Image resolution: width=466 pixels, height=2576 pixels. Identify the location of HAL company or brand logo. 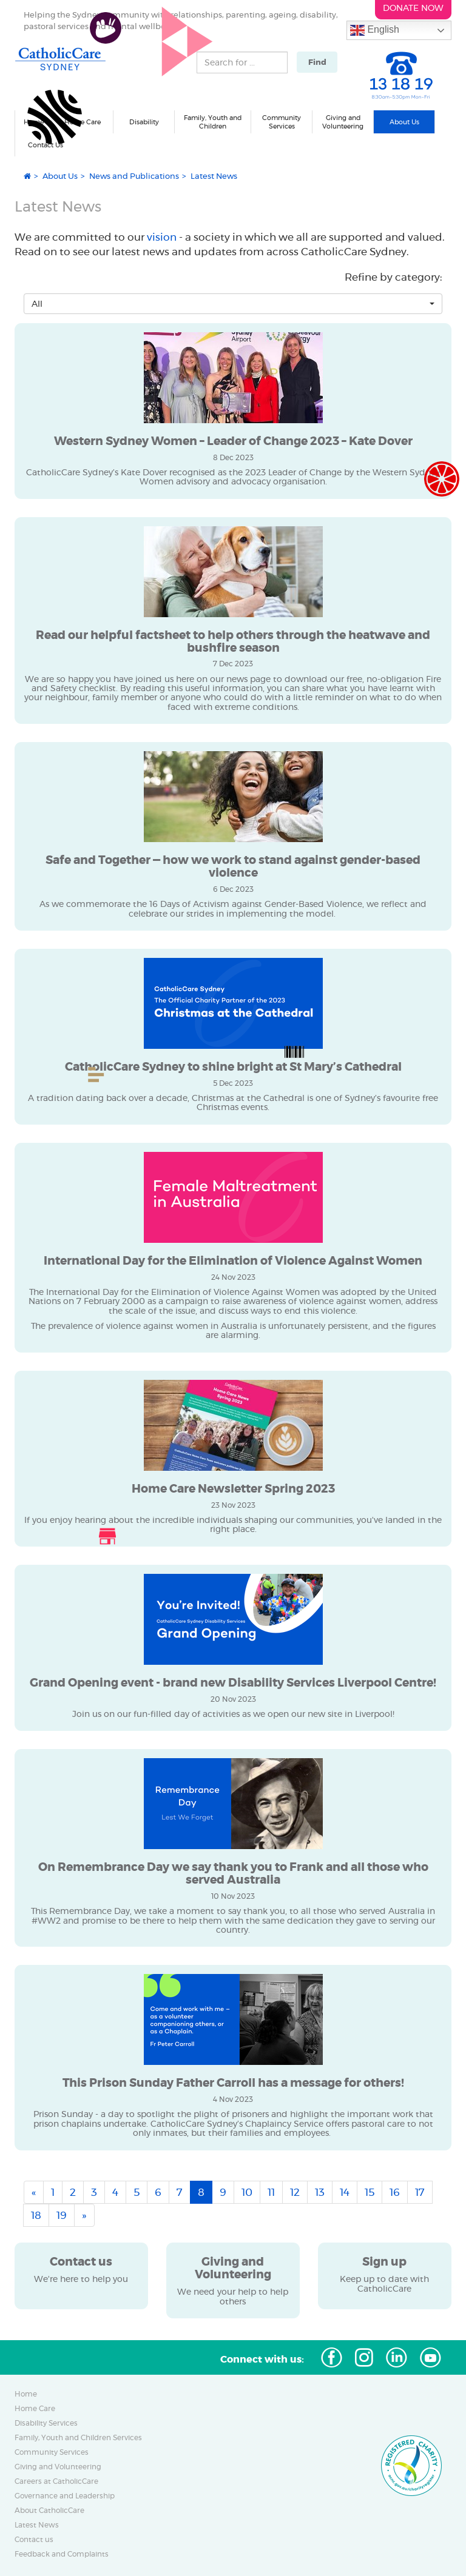
(55, 117).